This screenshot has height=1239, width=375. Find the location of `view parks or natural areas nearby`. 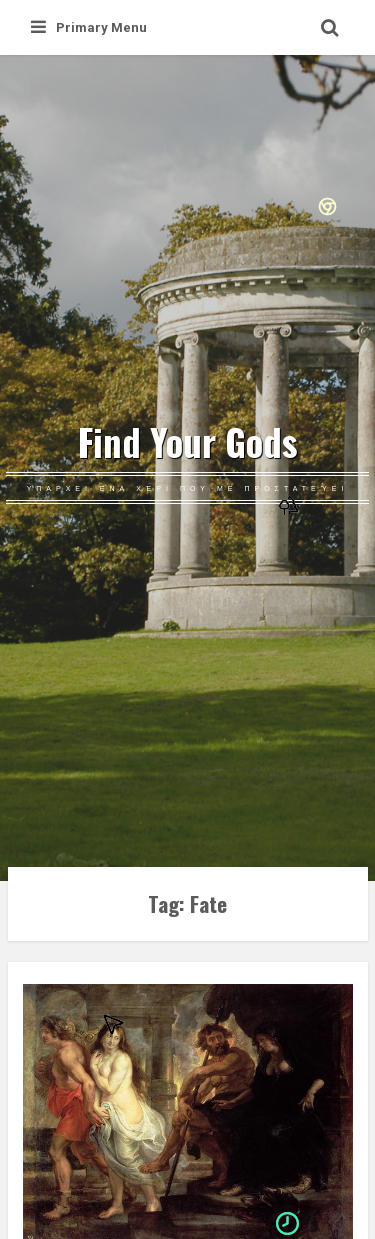

view parks or natural areas nearby is located at coordinates (289, 505).